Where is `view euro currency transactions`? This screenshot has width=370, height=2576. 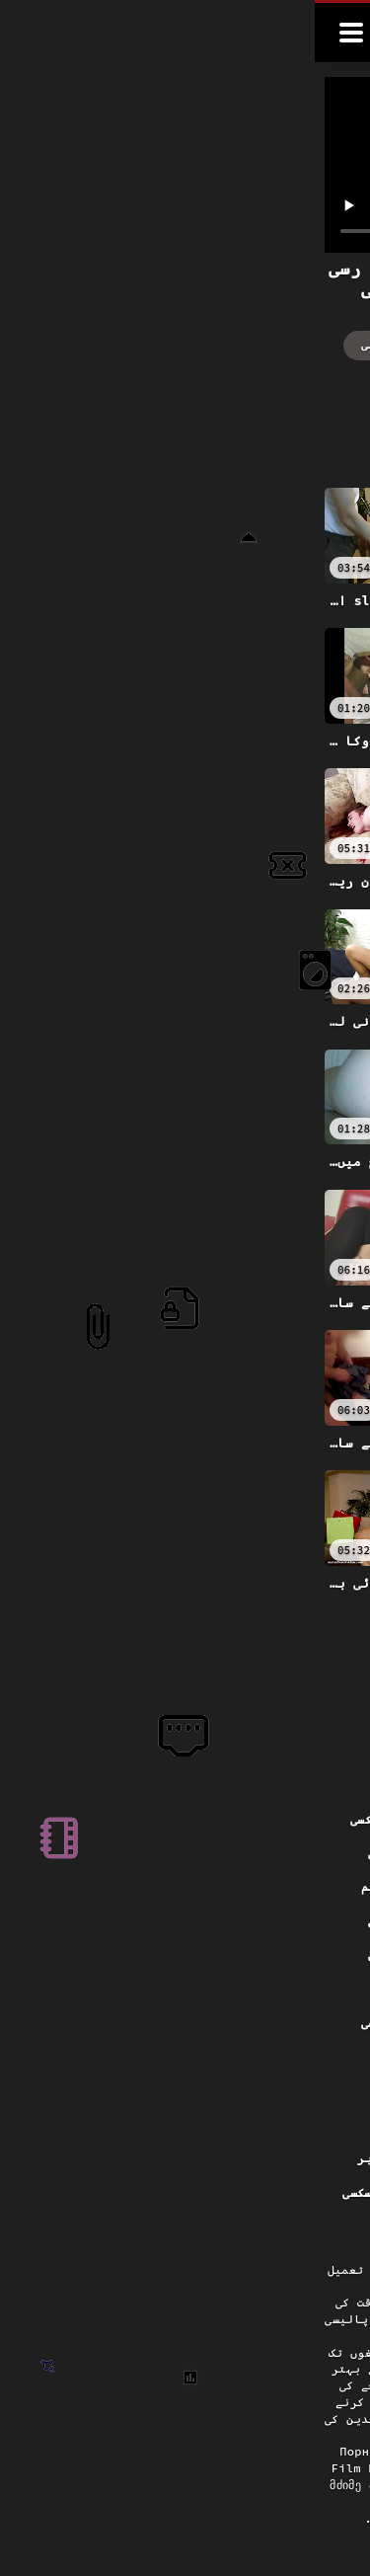 view euro currency transactions is located at coordinates (47, 2367).